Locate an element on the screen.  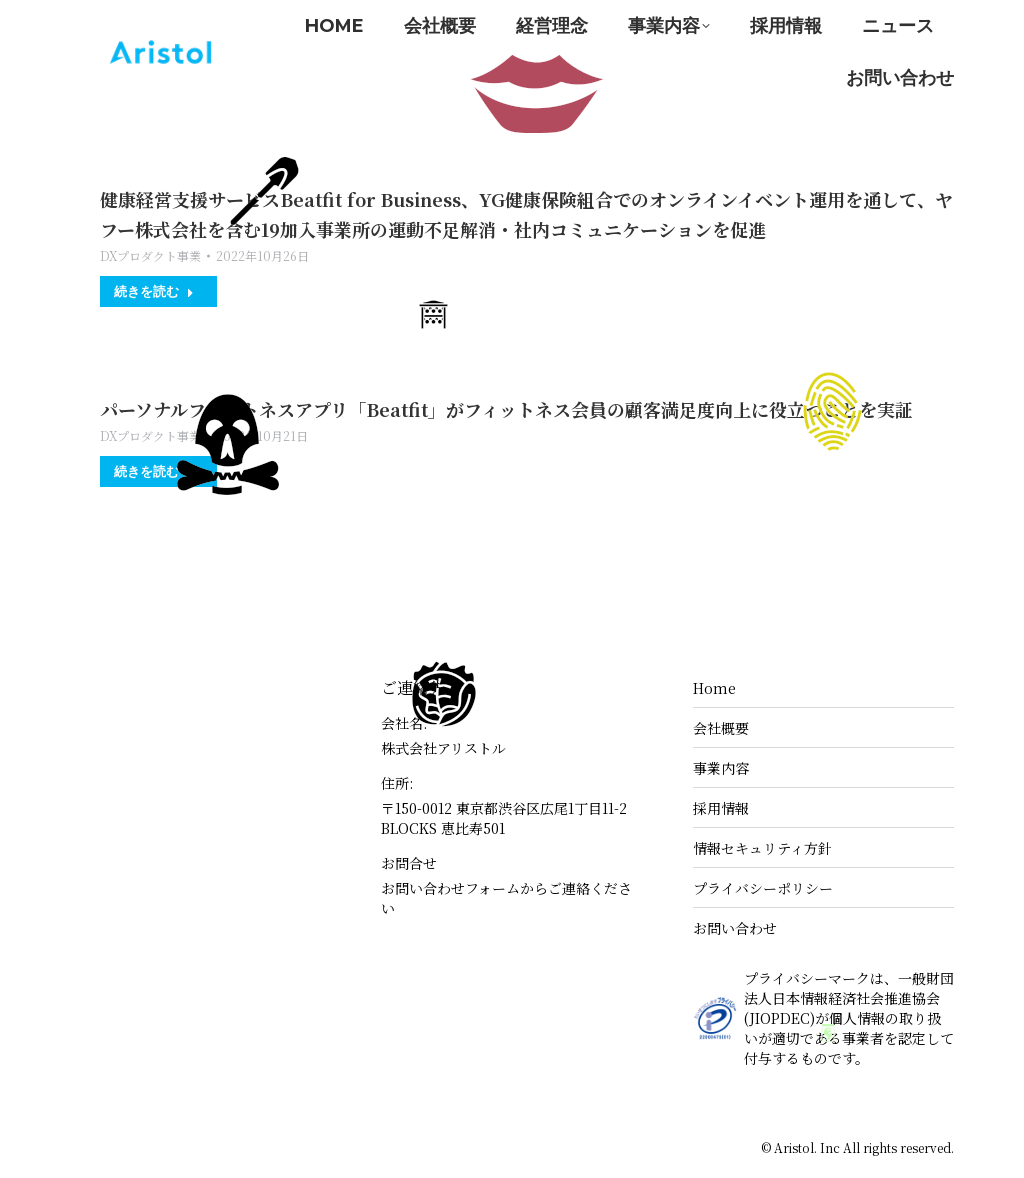
authenticate using fingerprint is located at coordinates (832, 411).